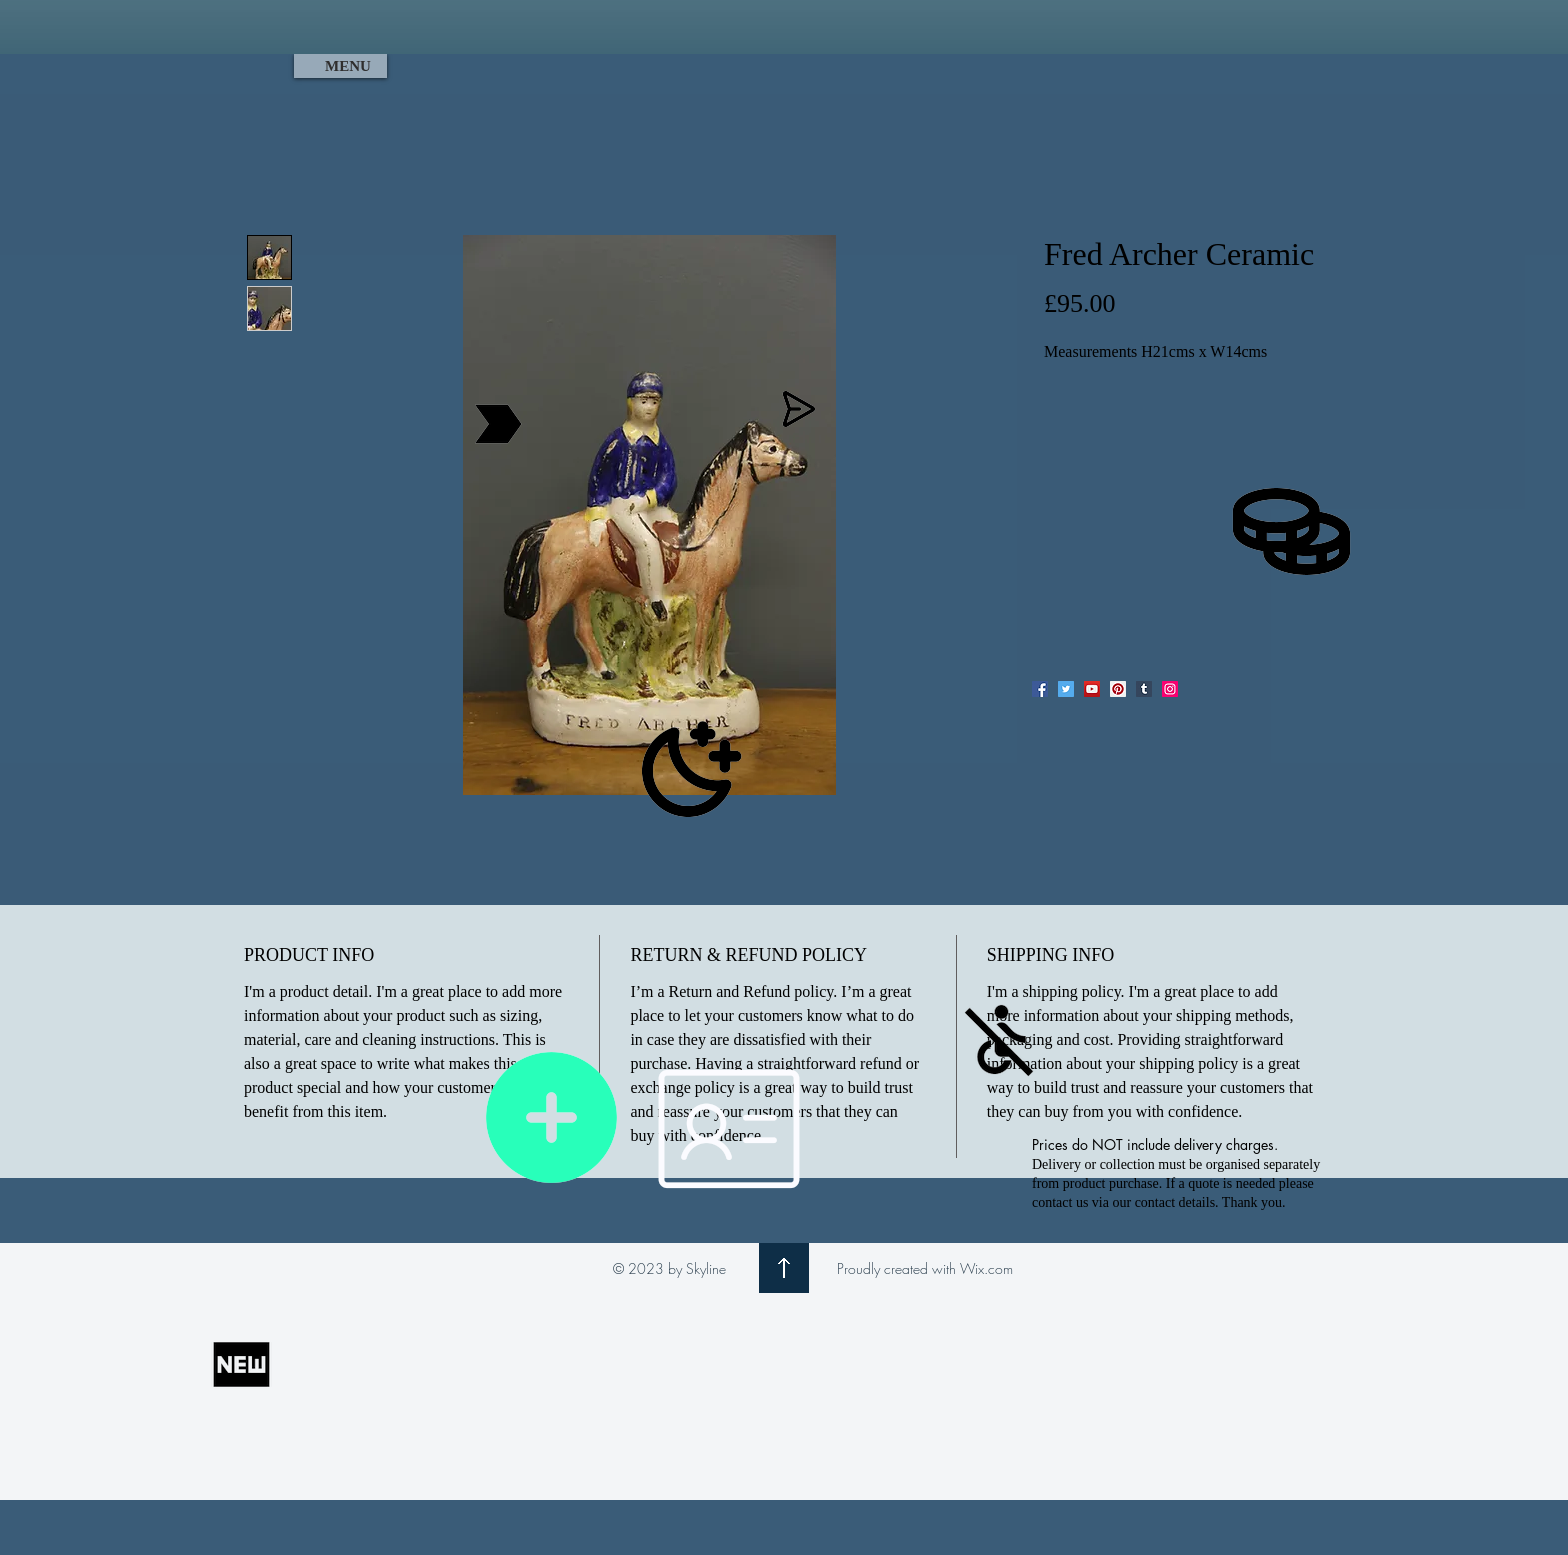  Describe the element at coordinates (1291, 531) in the screenshot. I see `view your coin balance or currency` at that location.